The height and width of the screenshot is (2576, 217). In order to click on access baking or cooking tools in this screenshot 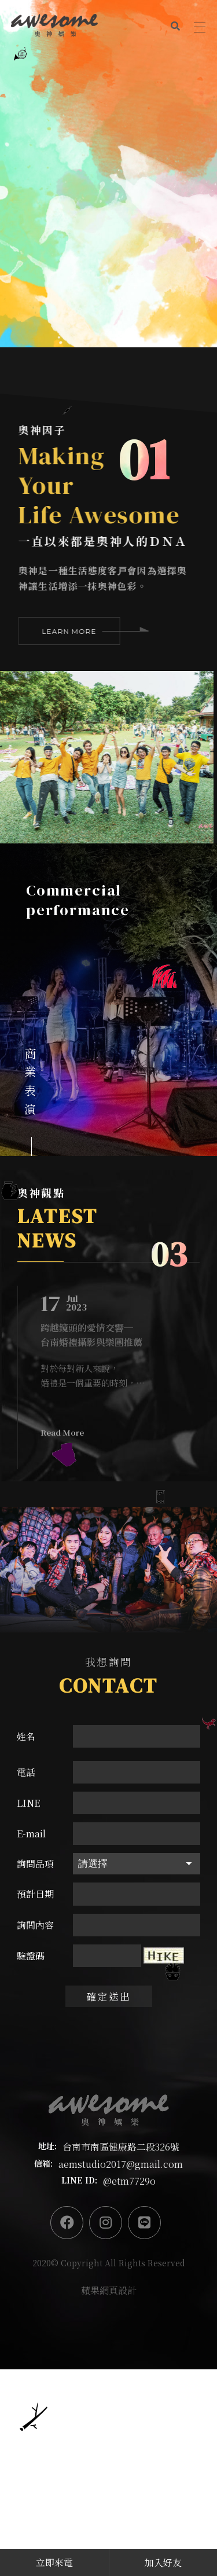, I will do `click(67, 410)`.